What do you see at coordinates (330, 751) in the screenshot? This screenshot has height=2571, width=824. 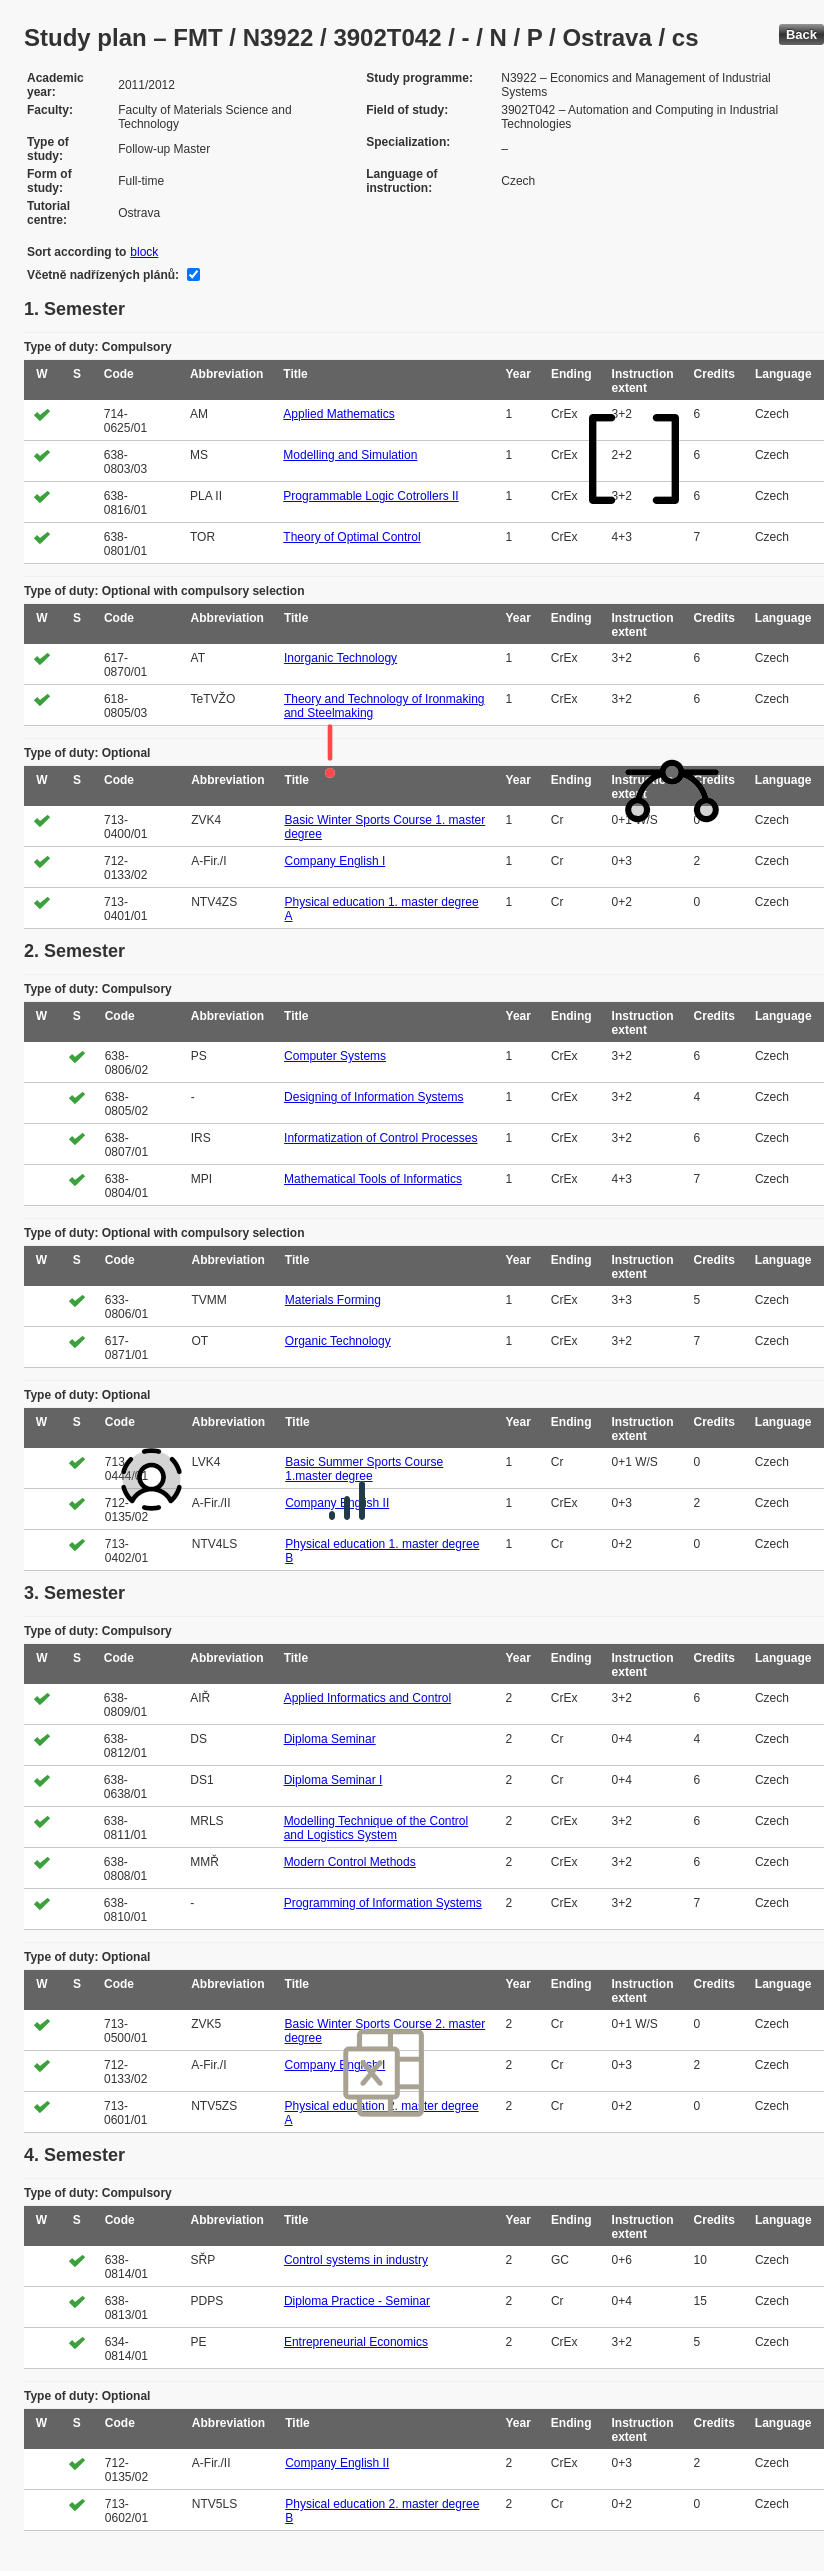 I see `indicates an alert or warning that requires attention` at bounding box center [330, 751].